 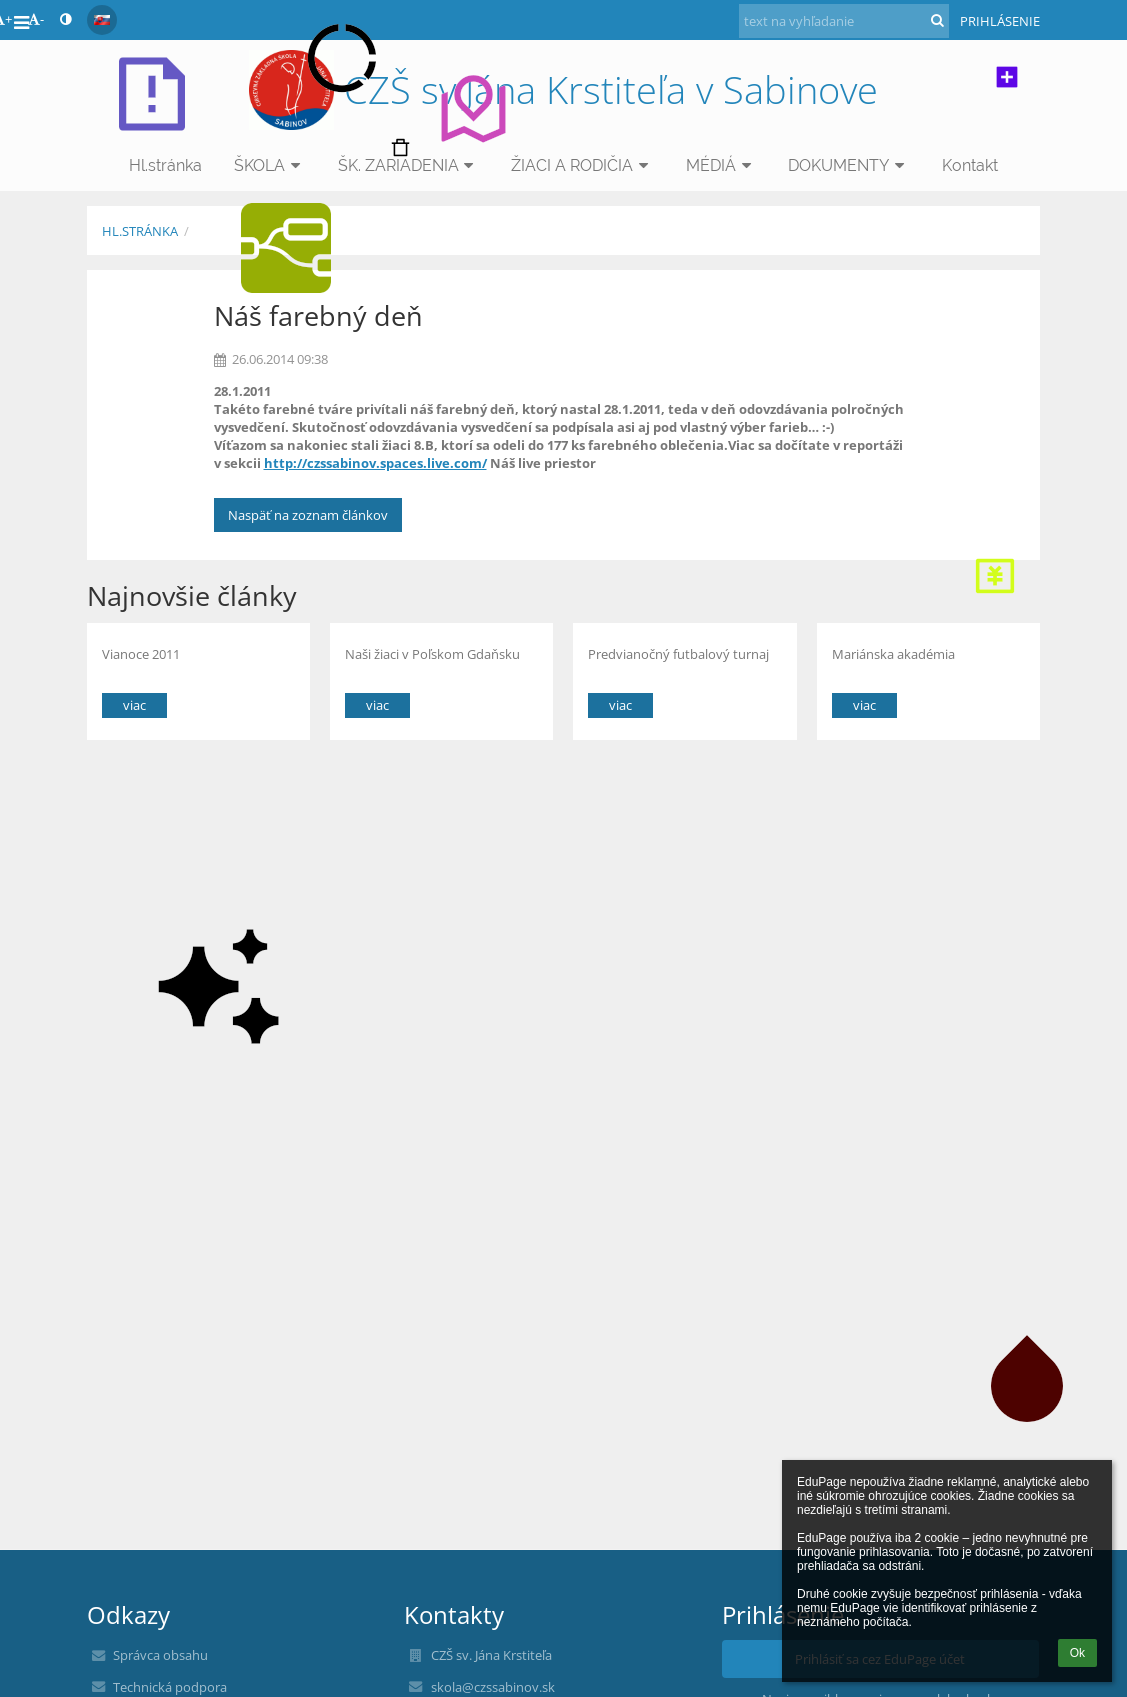 I want to click on access Chinese yuan payment options, so click(x=995, y=576).